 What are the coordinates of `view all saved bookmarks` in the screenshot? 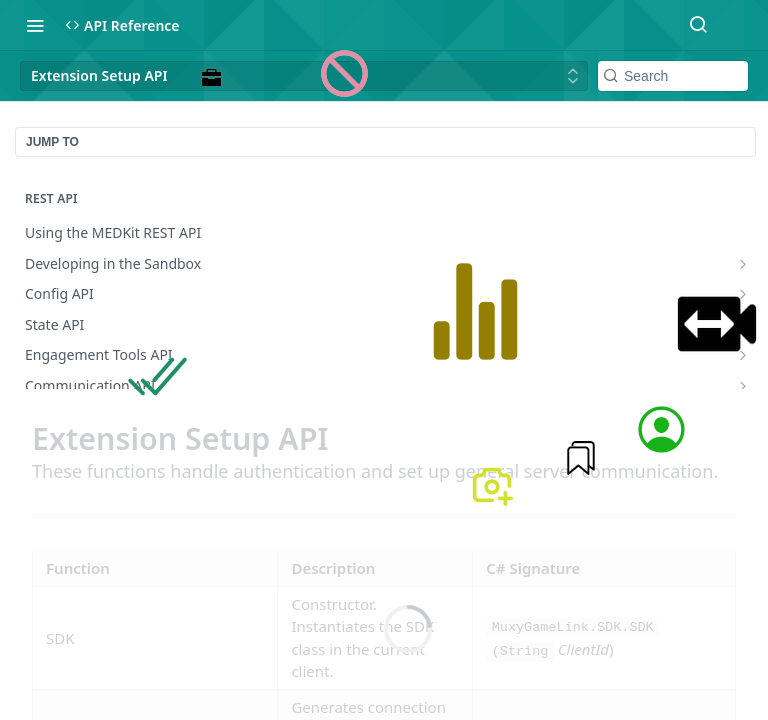 It's located at (581, 458).